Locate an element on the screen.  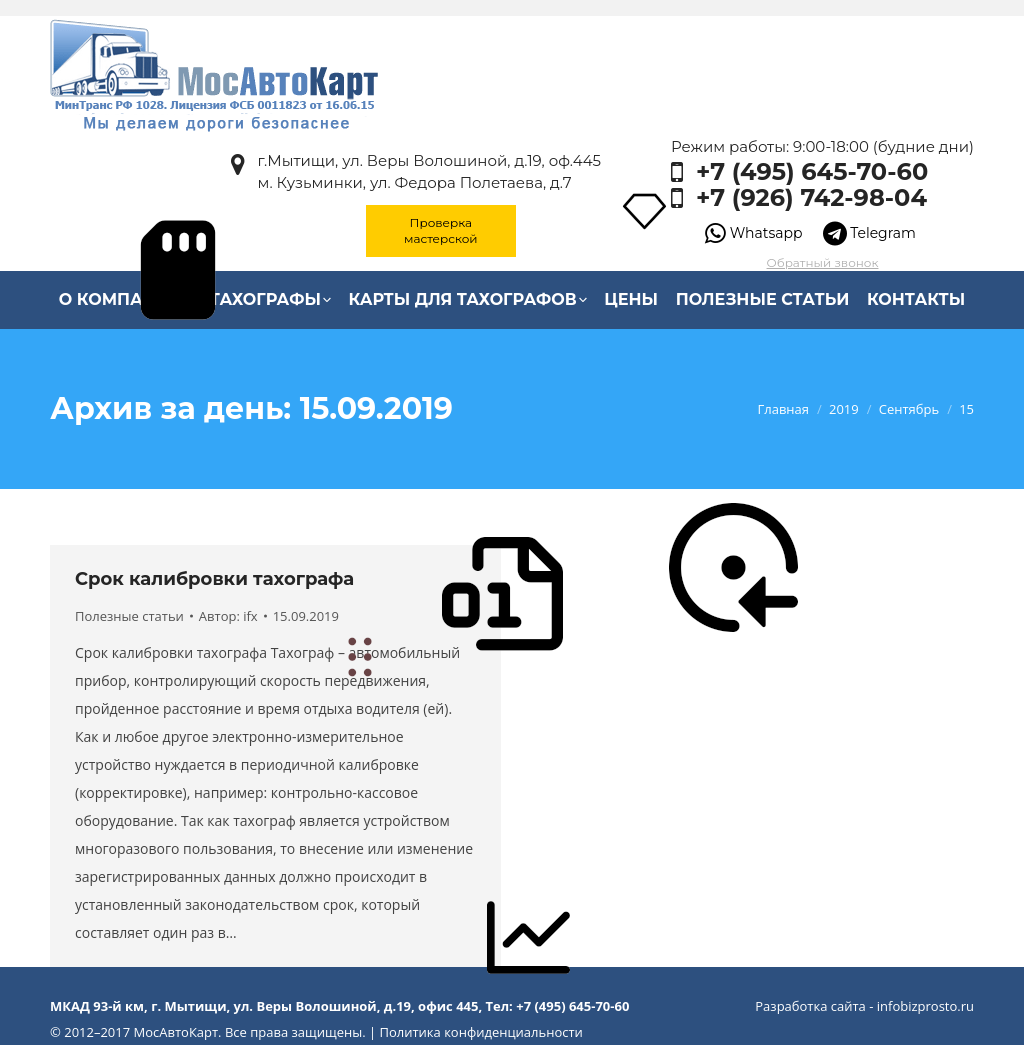
indicates ruby programming language is located at coordinates (644, 210).